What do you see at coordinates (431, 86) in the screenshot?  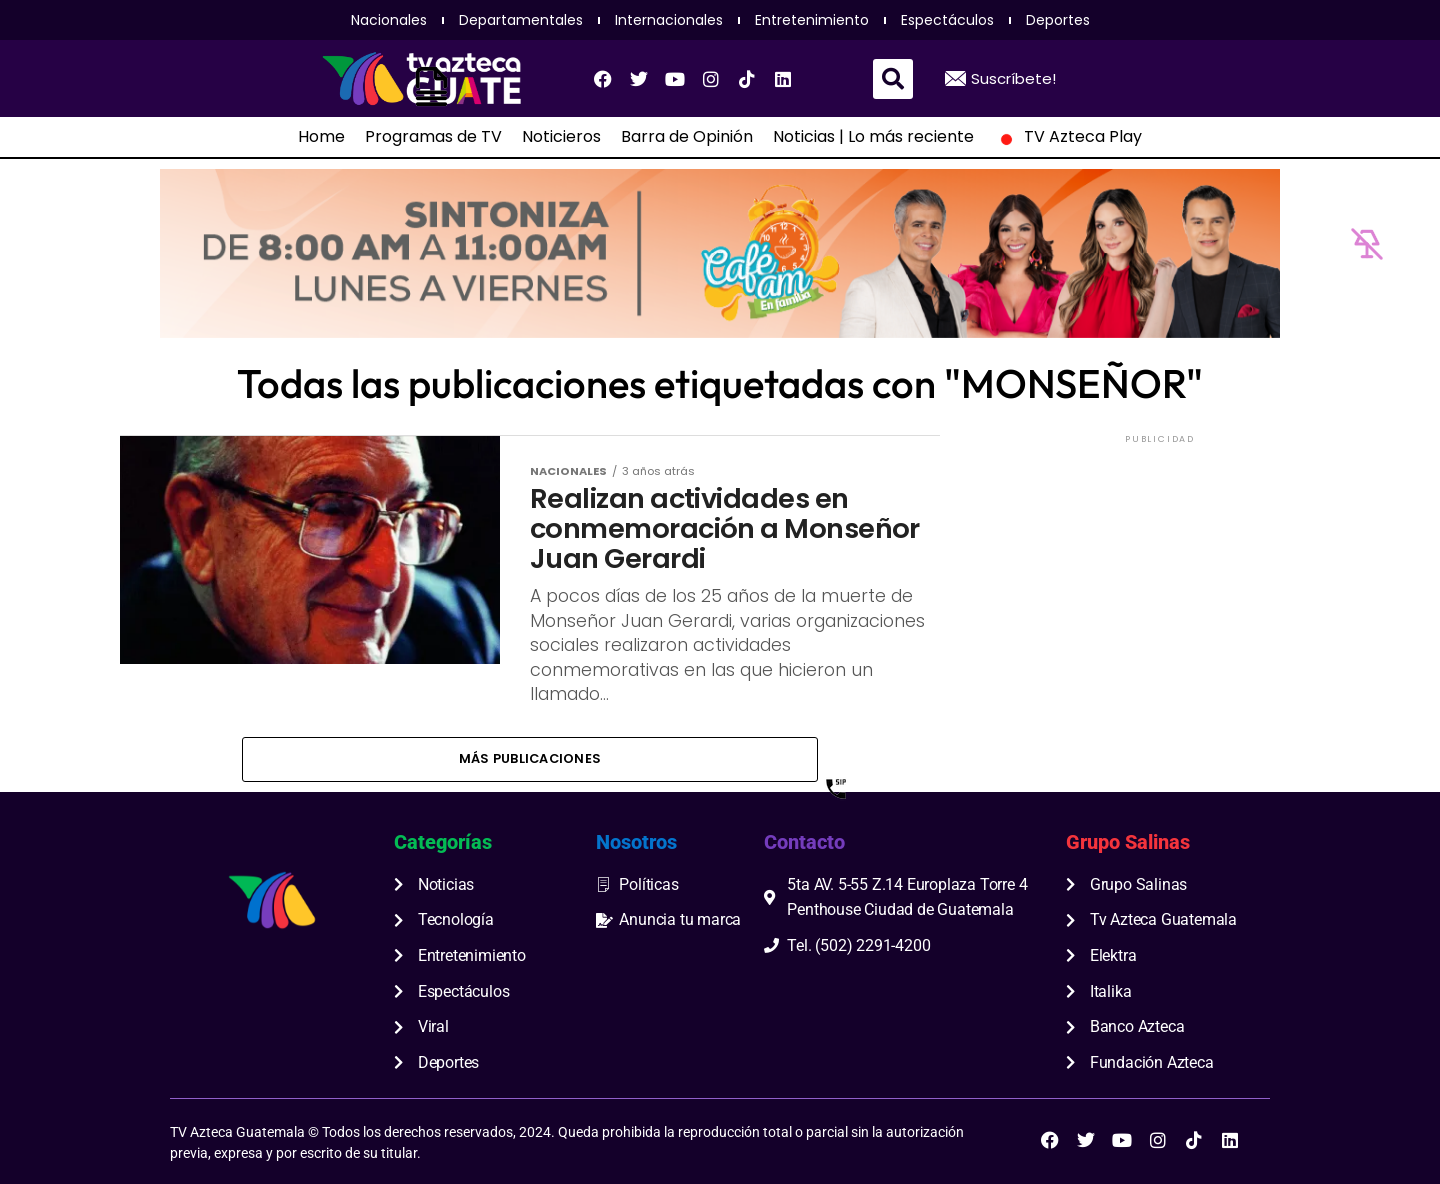 I see `view stacked documents or file collection` at bounding box center [431, 86].